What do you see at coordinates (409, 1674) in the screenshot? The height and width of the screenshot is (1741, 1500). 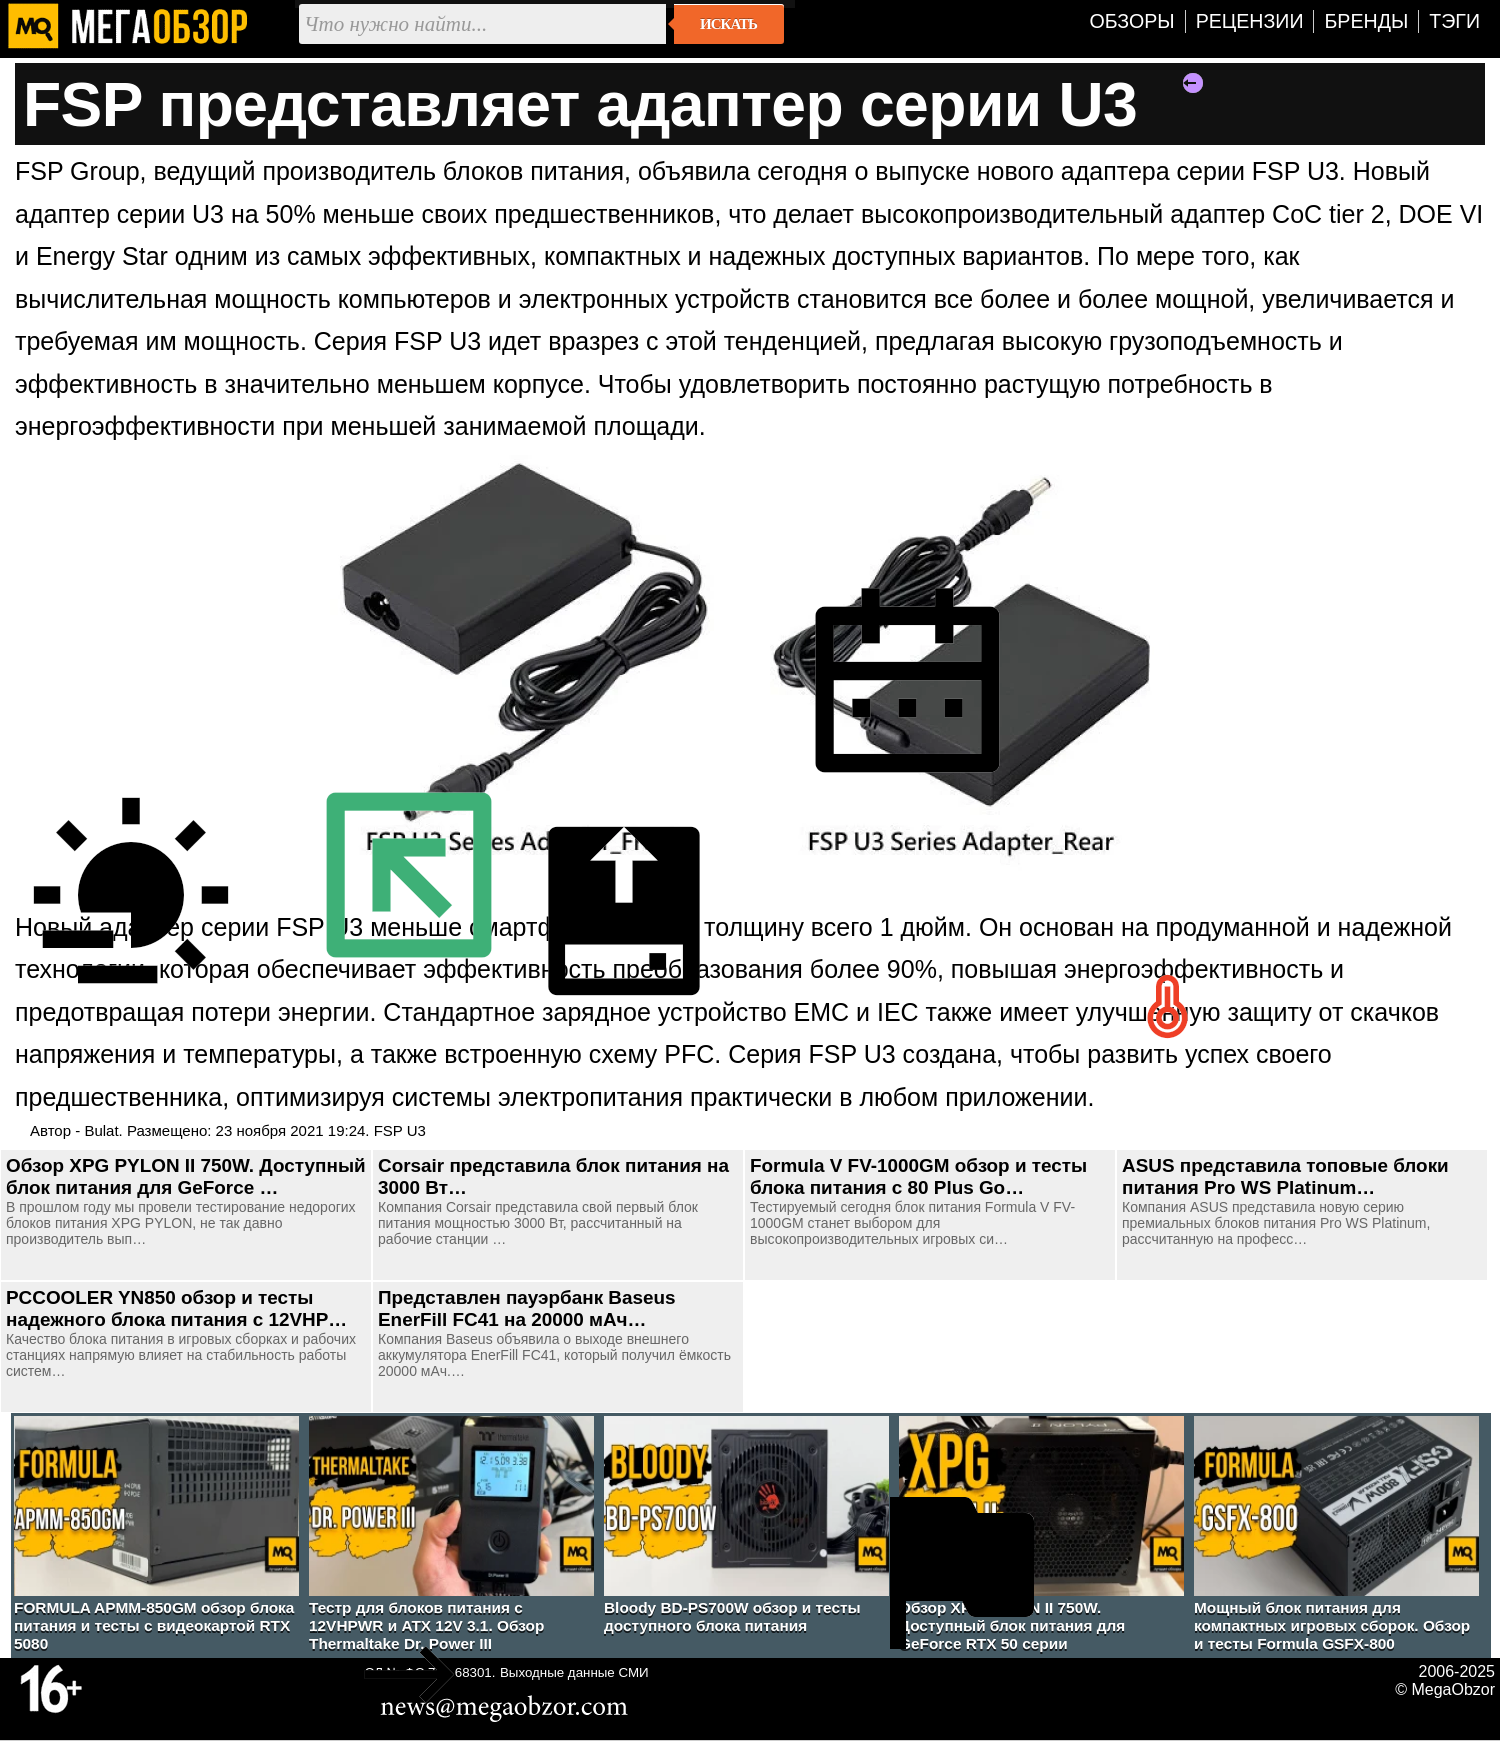 I see `navigate to the next page or step` at bounding box center [409, 1674].